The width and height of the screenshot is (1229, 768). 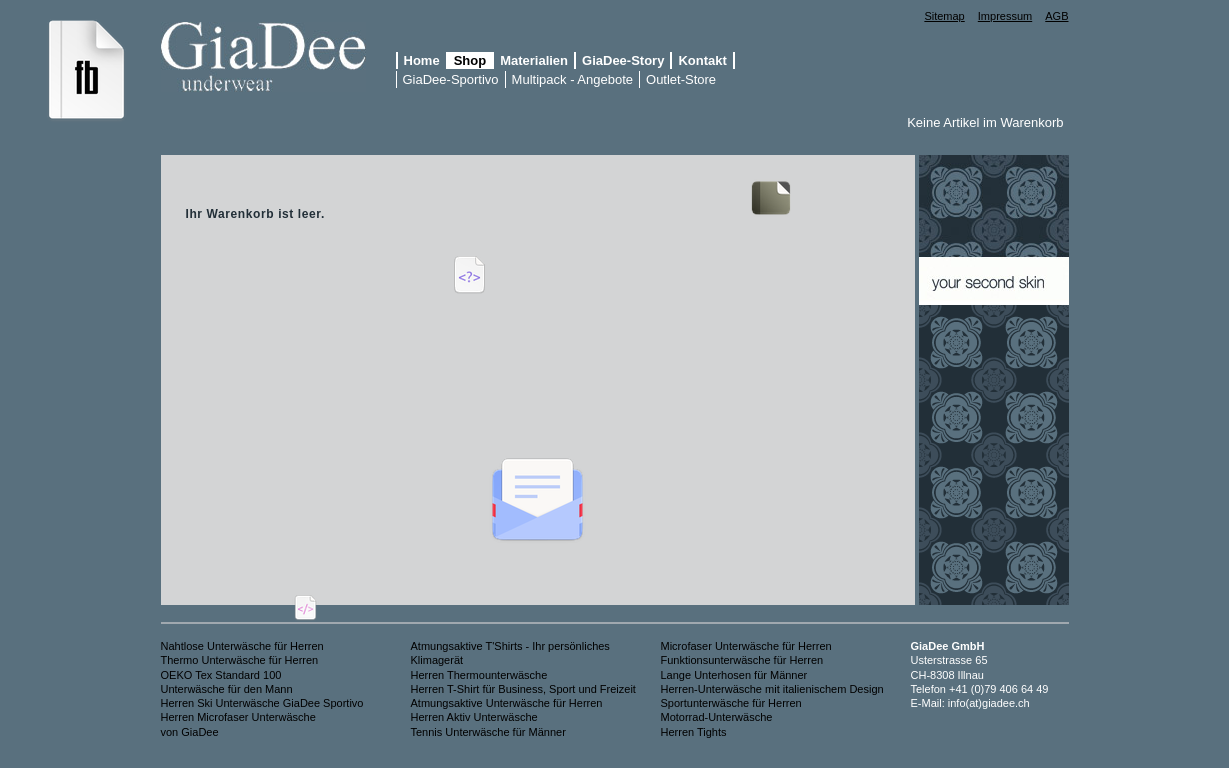 What do you see at coordinates (86, 71) in the screenshot?
I see `a fictionbook (.fb2) ebook file` at bounding box center [86, 71].